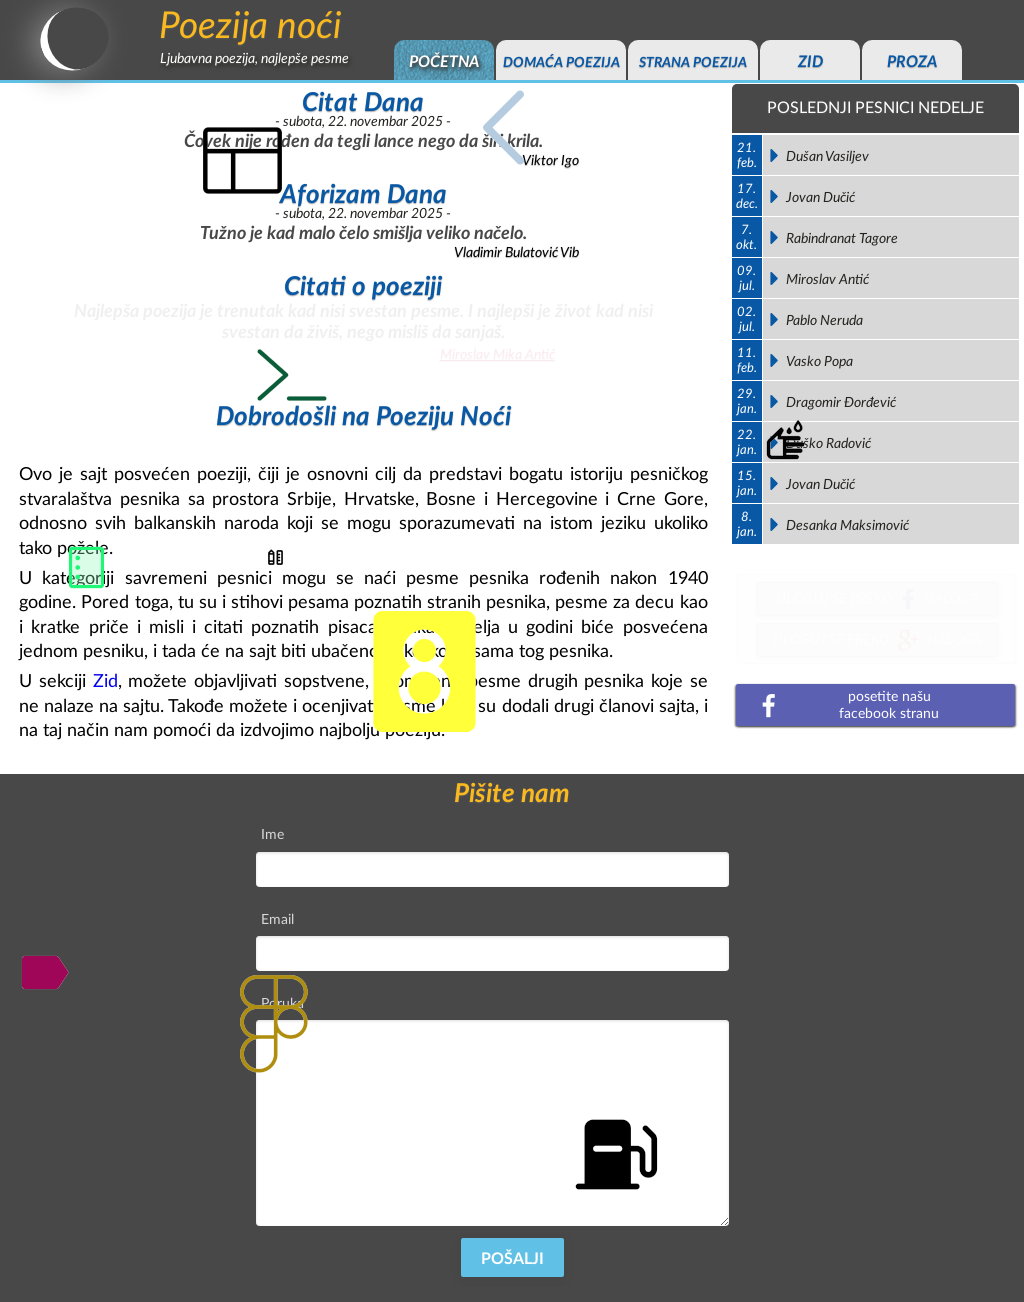  What do you see at coordinates (242, 160) in the screenshot?
I see `change page layout options` at bounding box center [242, 160].